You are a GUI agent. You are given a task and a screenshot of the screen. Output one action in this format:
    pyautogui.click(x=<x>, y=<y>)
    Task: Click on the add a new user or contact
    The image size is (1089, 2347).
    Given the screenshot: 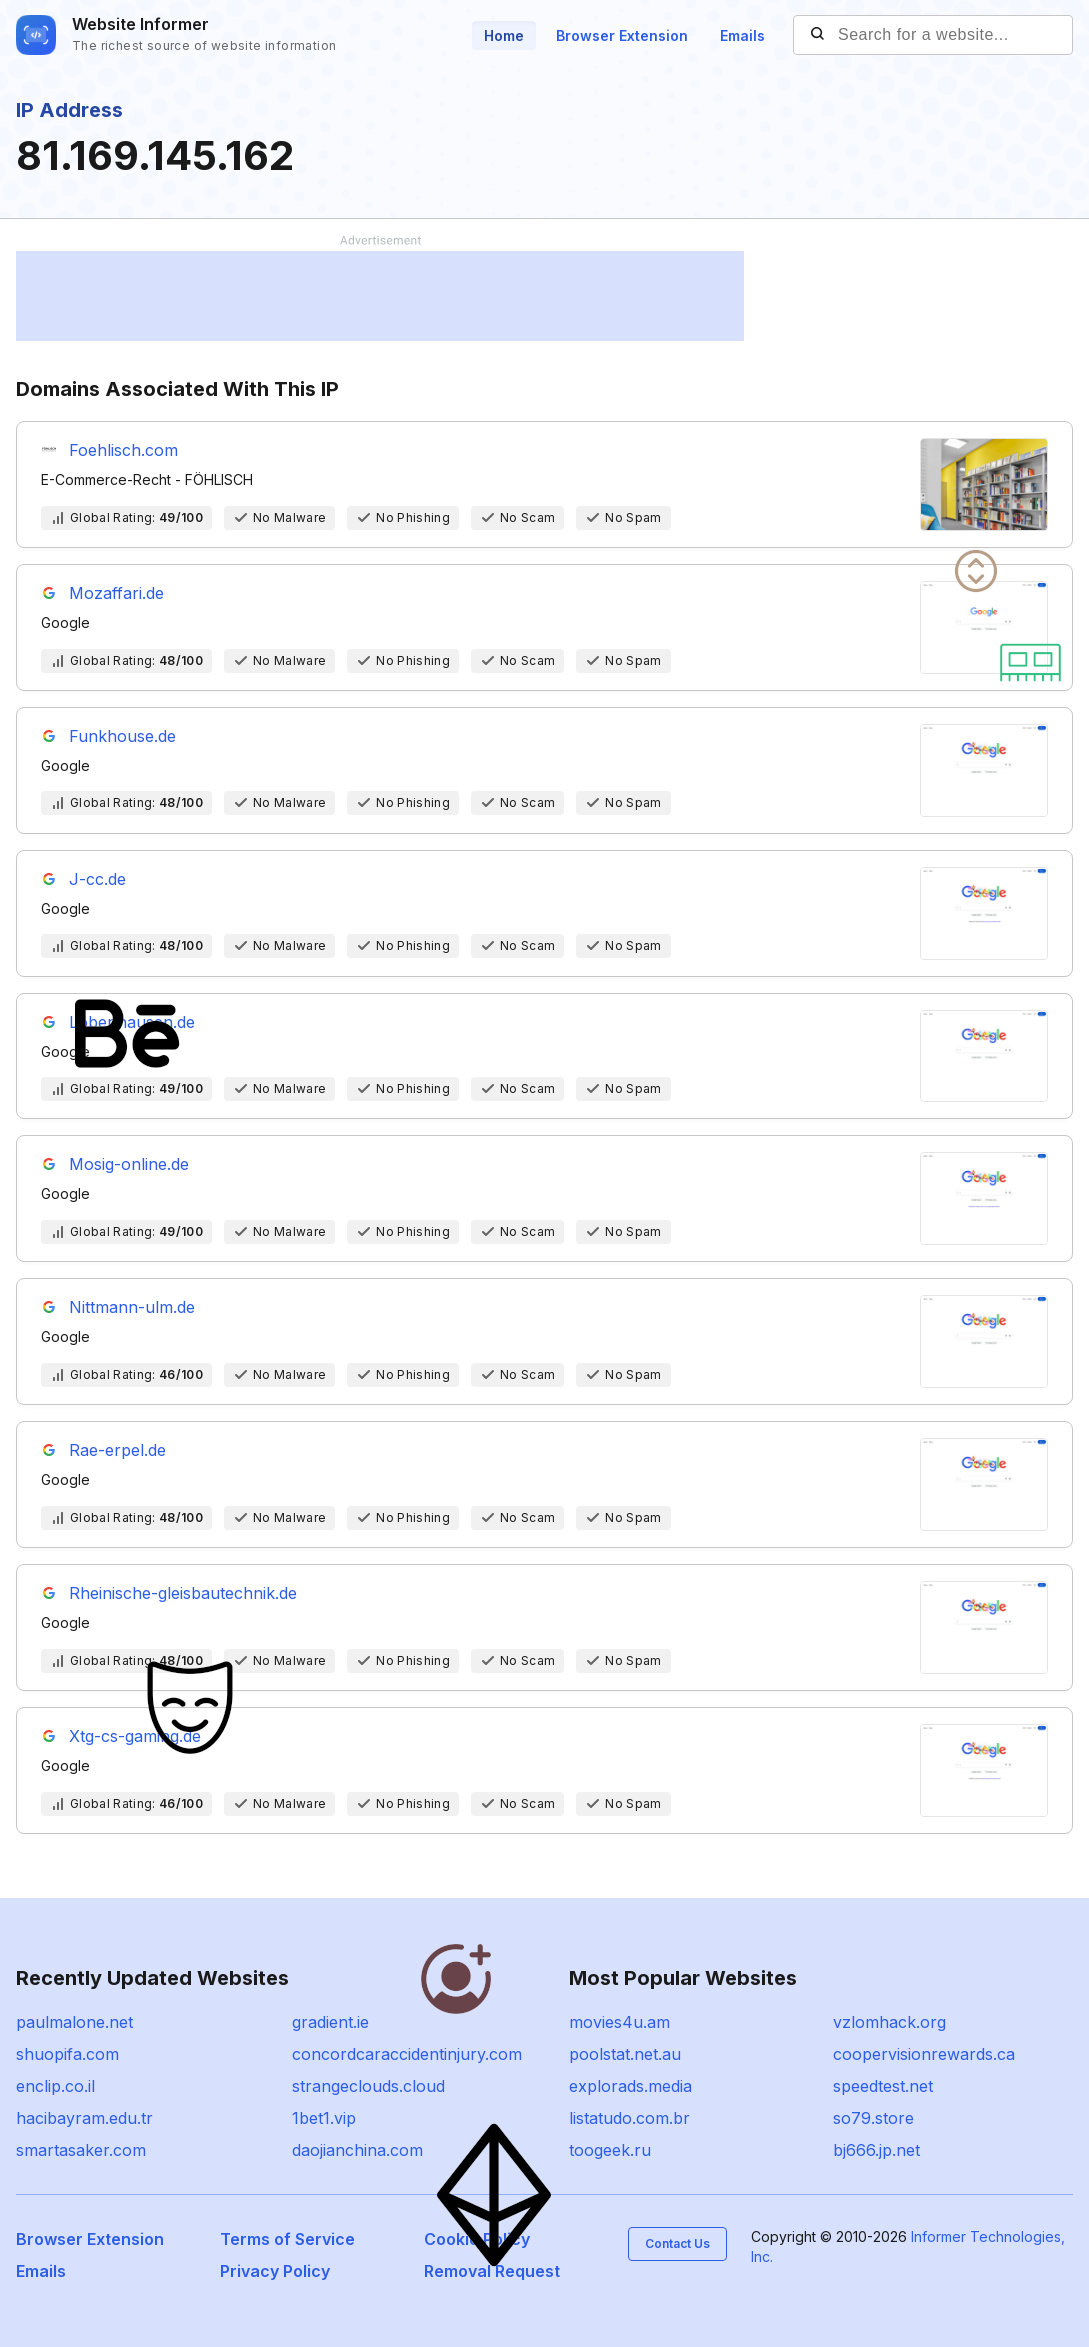 What is the action you would take?
    pyautogui.click(x=456, y=1979)
    